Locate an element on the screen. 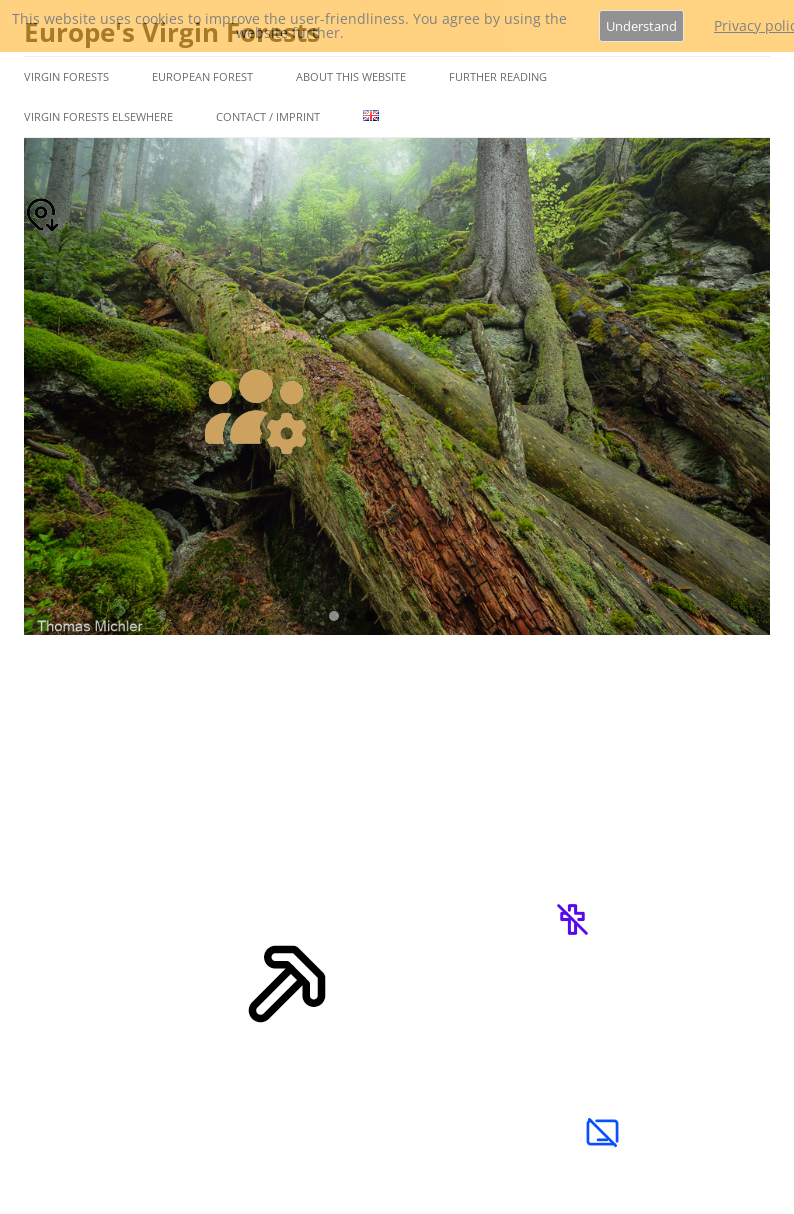 This screenshot has height=1214, width=794. medical or health features disabled is located at coordinates (572, 919).